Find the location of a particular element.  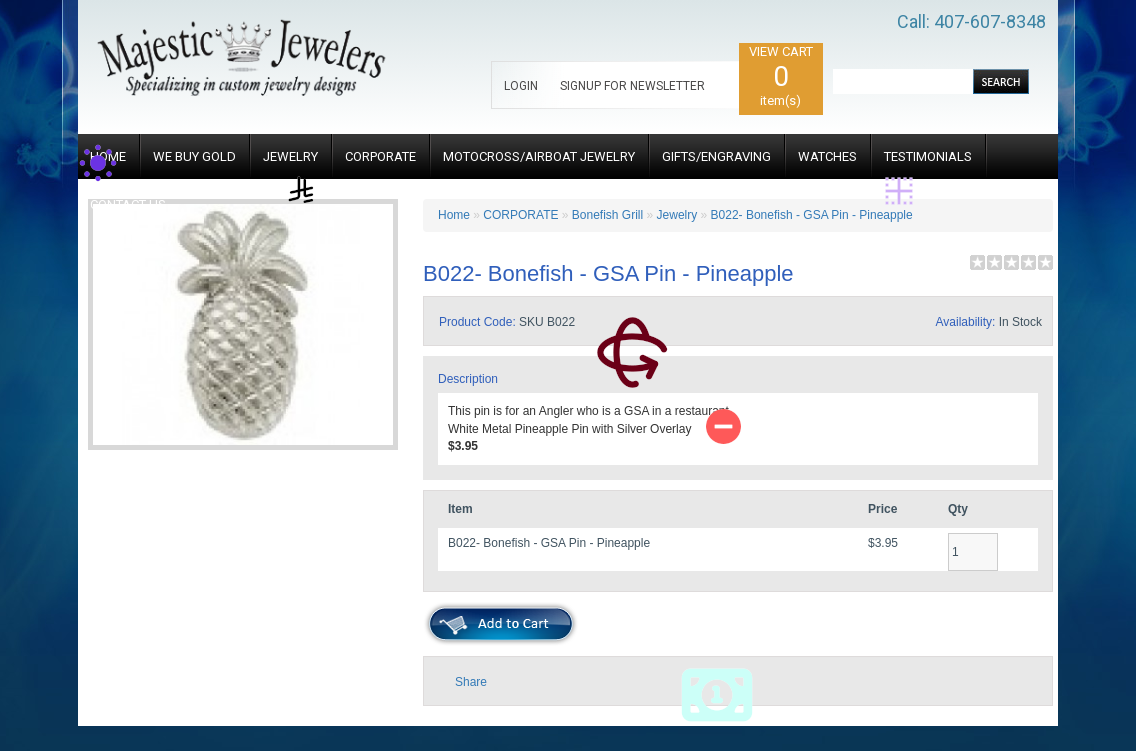

decrease screen brightness is located at coordinates (98, 163).